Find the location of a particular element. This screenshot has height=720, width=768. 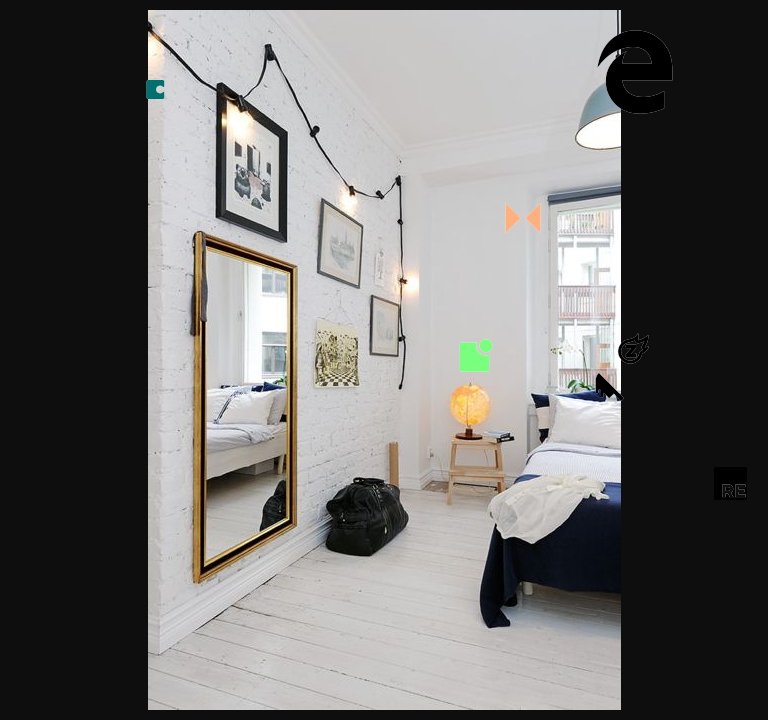

indicates new notifications or unread alerts is located at coordinates (474, 355).